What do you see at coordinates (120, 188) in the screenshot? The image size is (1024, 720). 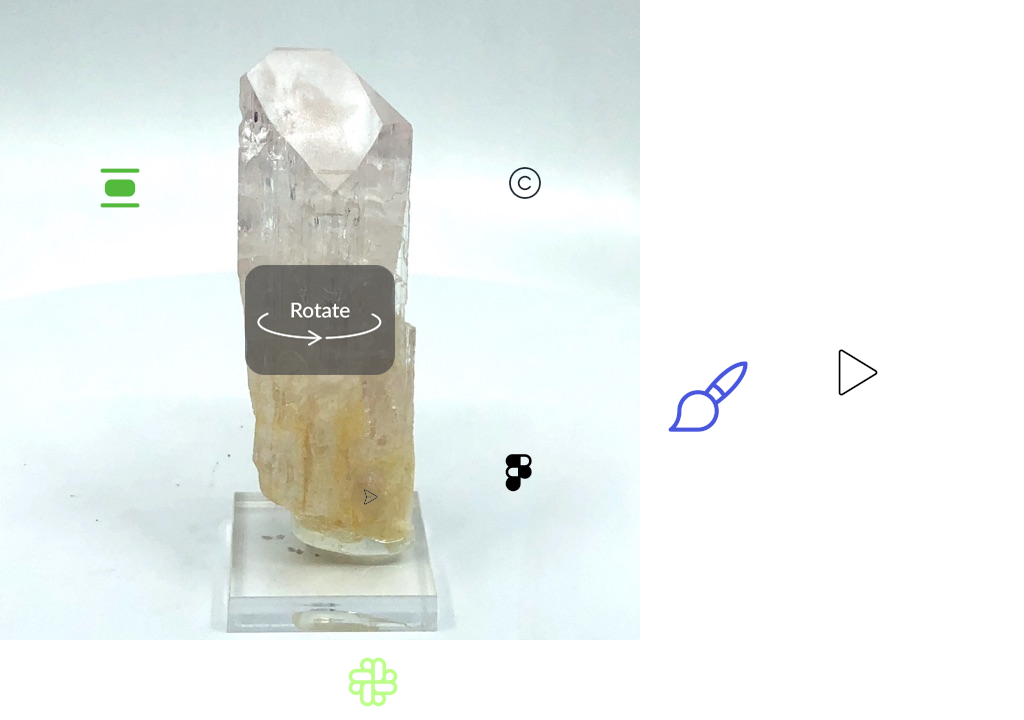 I see `distribute layers horizontally with equal spacing` at bounding box center [120, 188].